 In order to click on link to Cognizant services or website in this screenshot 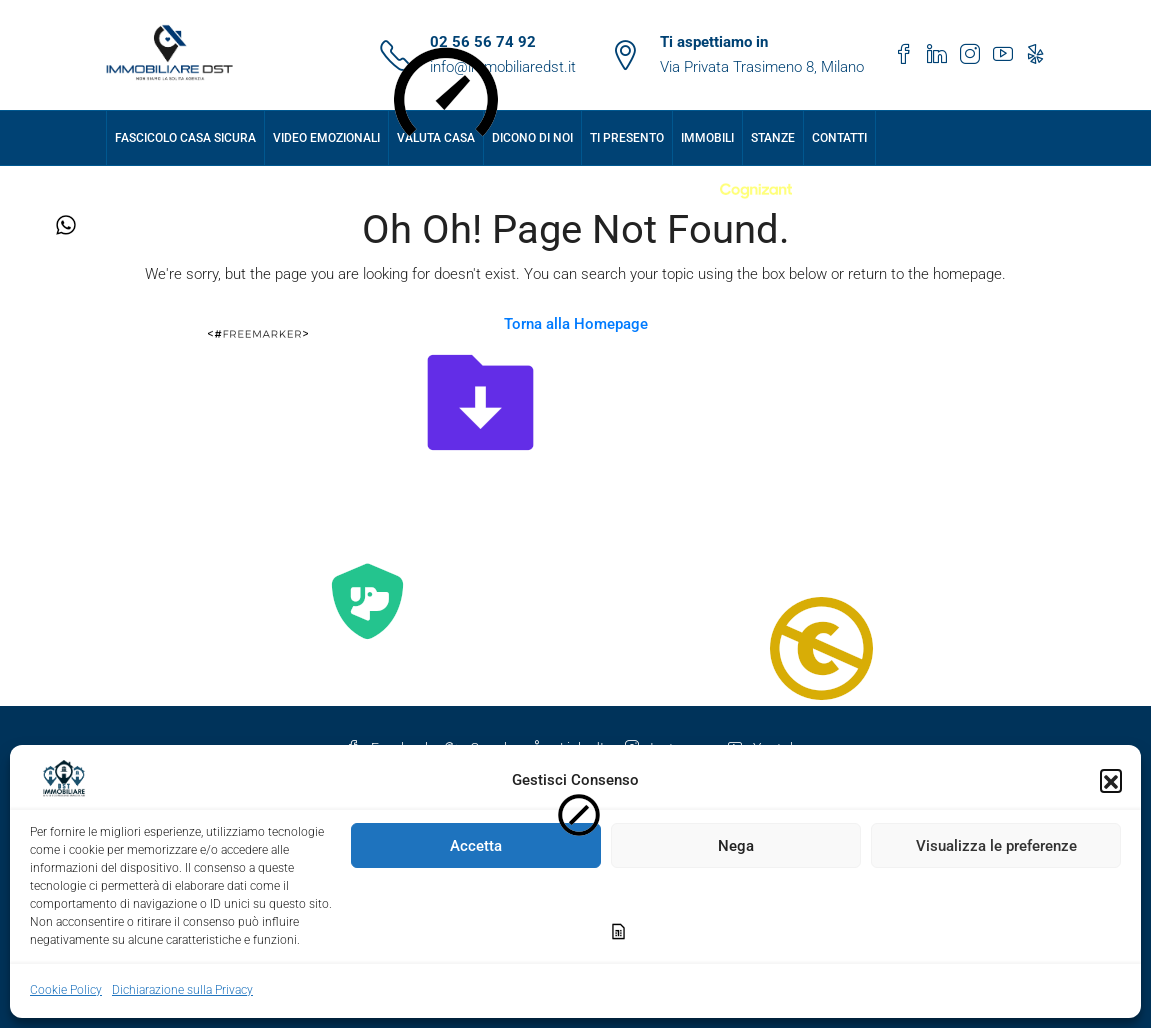, I will do `click(756, 191)`.